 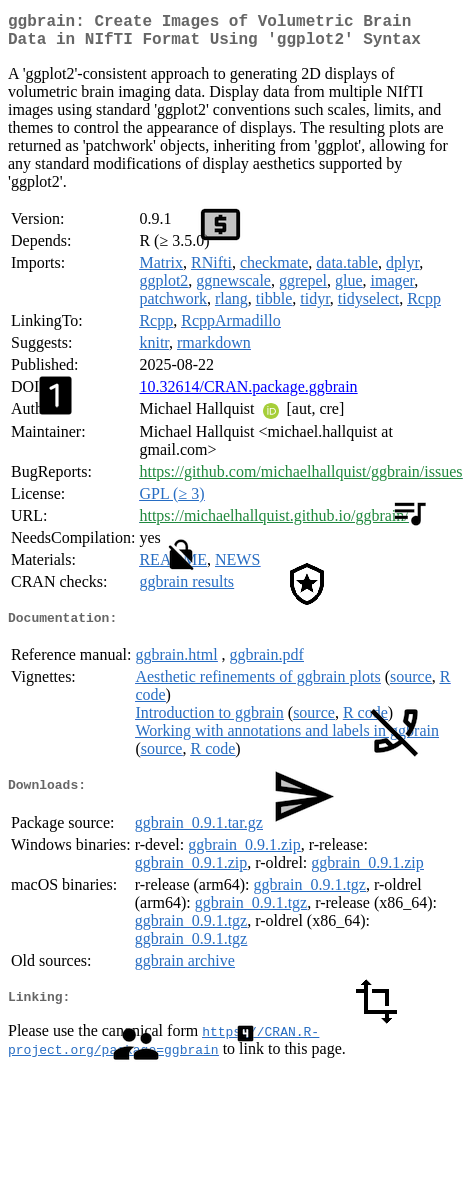 I want to click on view team members or supervised accounts, so click(x=136, y=1044).